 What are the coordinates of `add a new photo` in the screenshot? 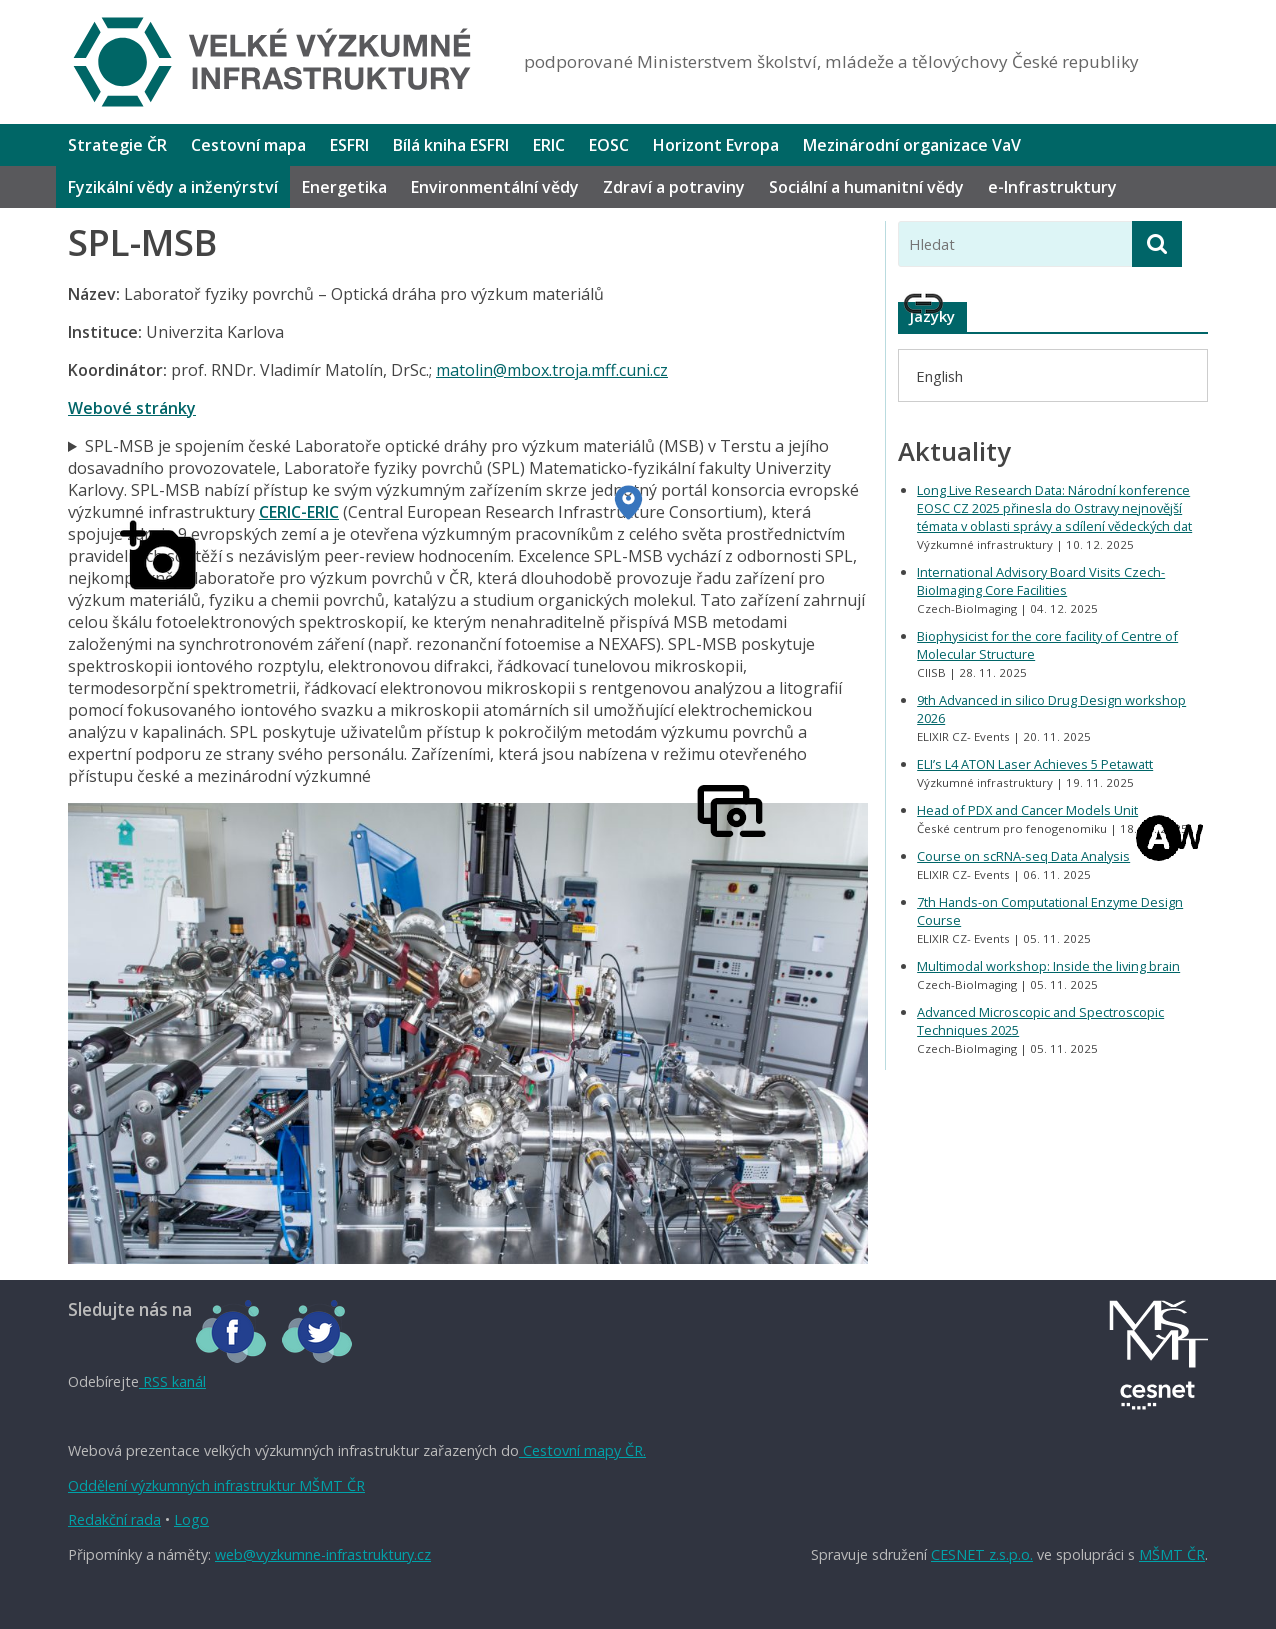 It's located at (159, 556).